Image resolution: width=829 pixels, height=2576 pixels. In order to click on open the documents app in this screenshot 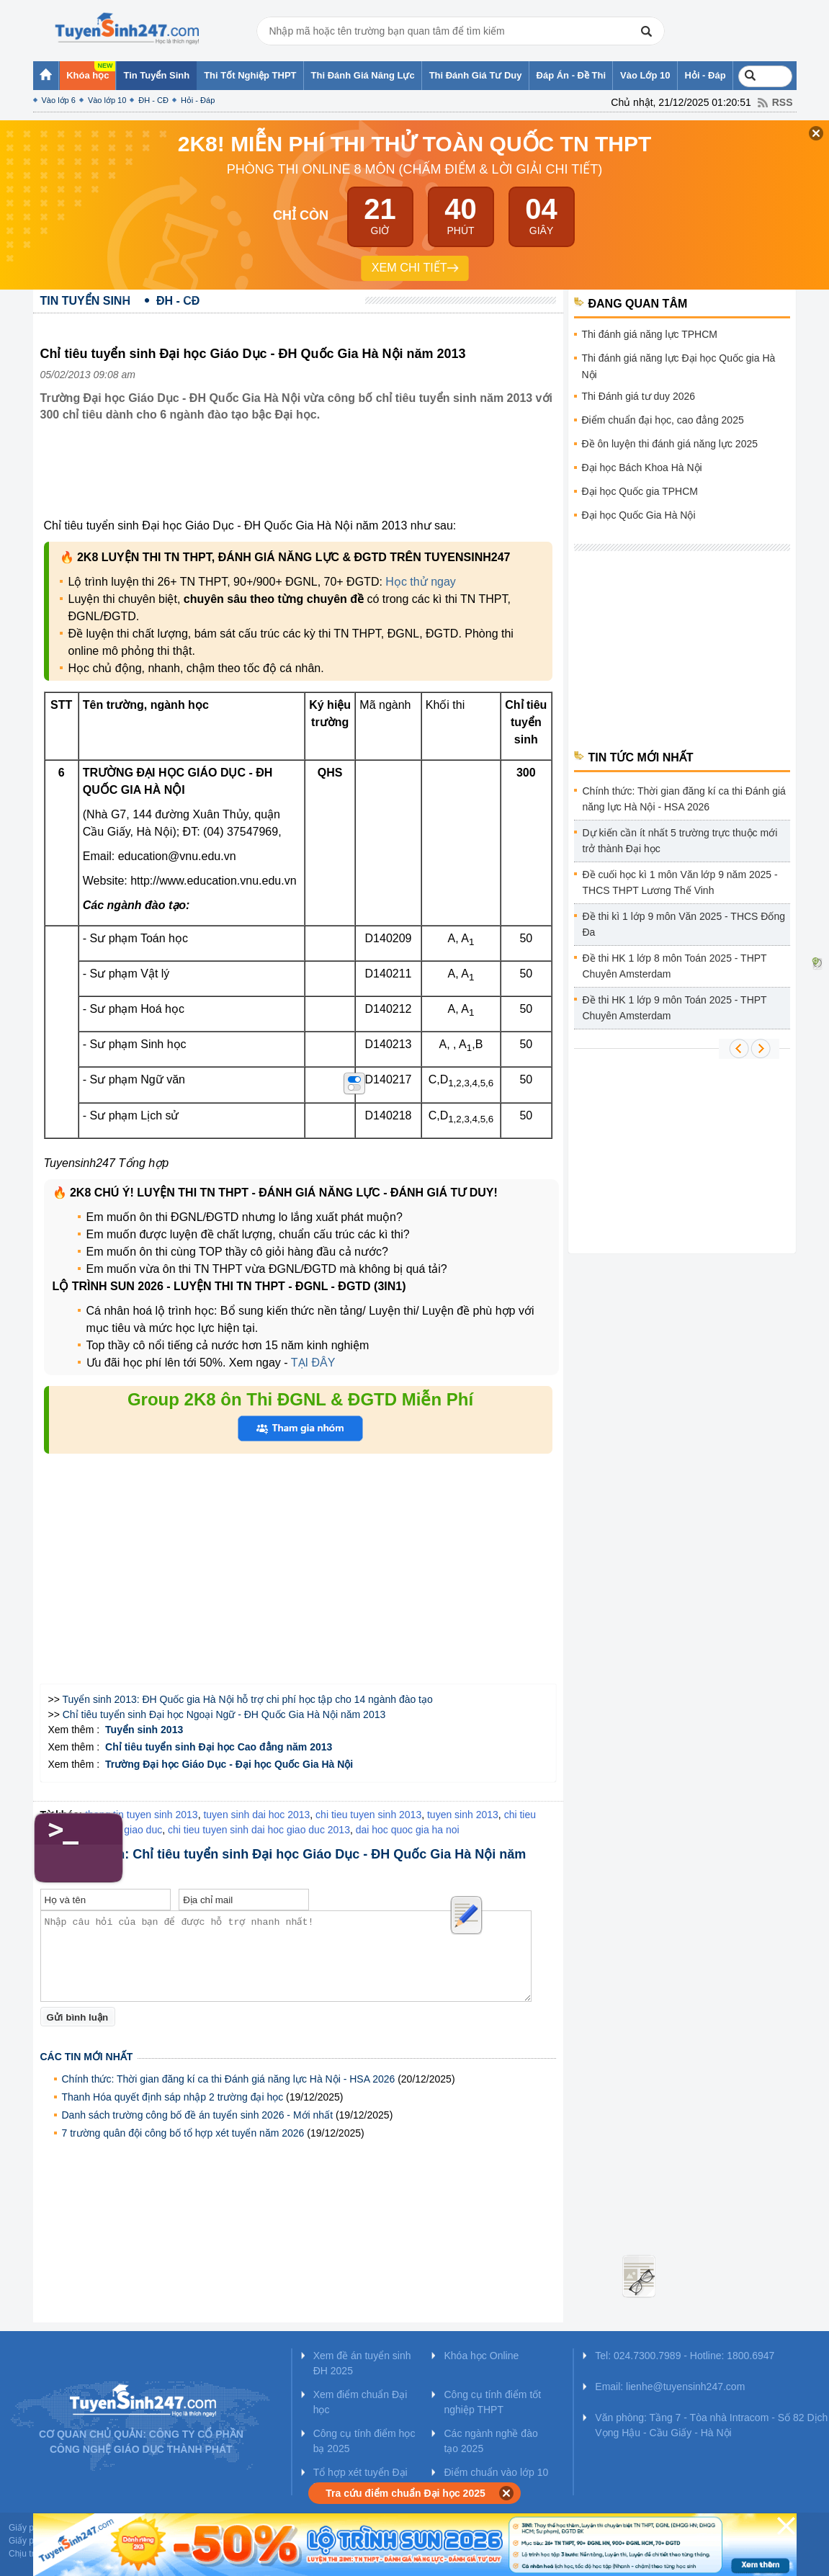, I will do `click(639, 2276)`.